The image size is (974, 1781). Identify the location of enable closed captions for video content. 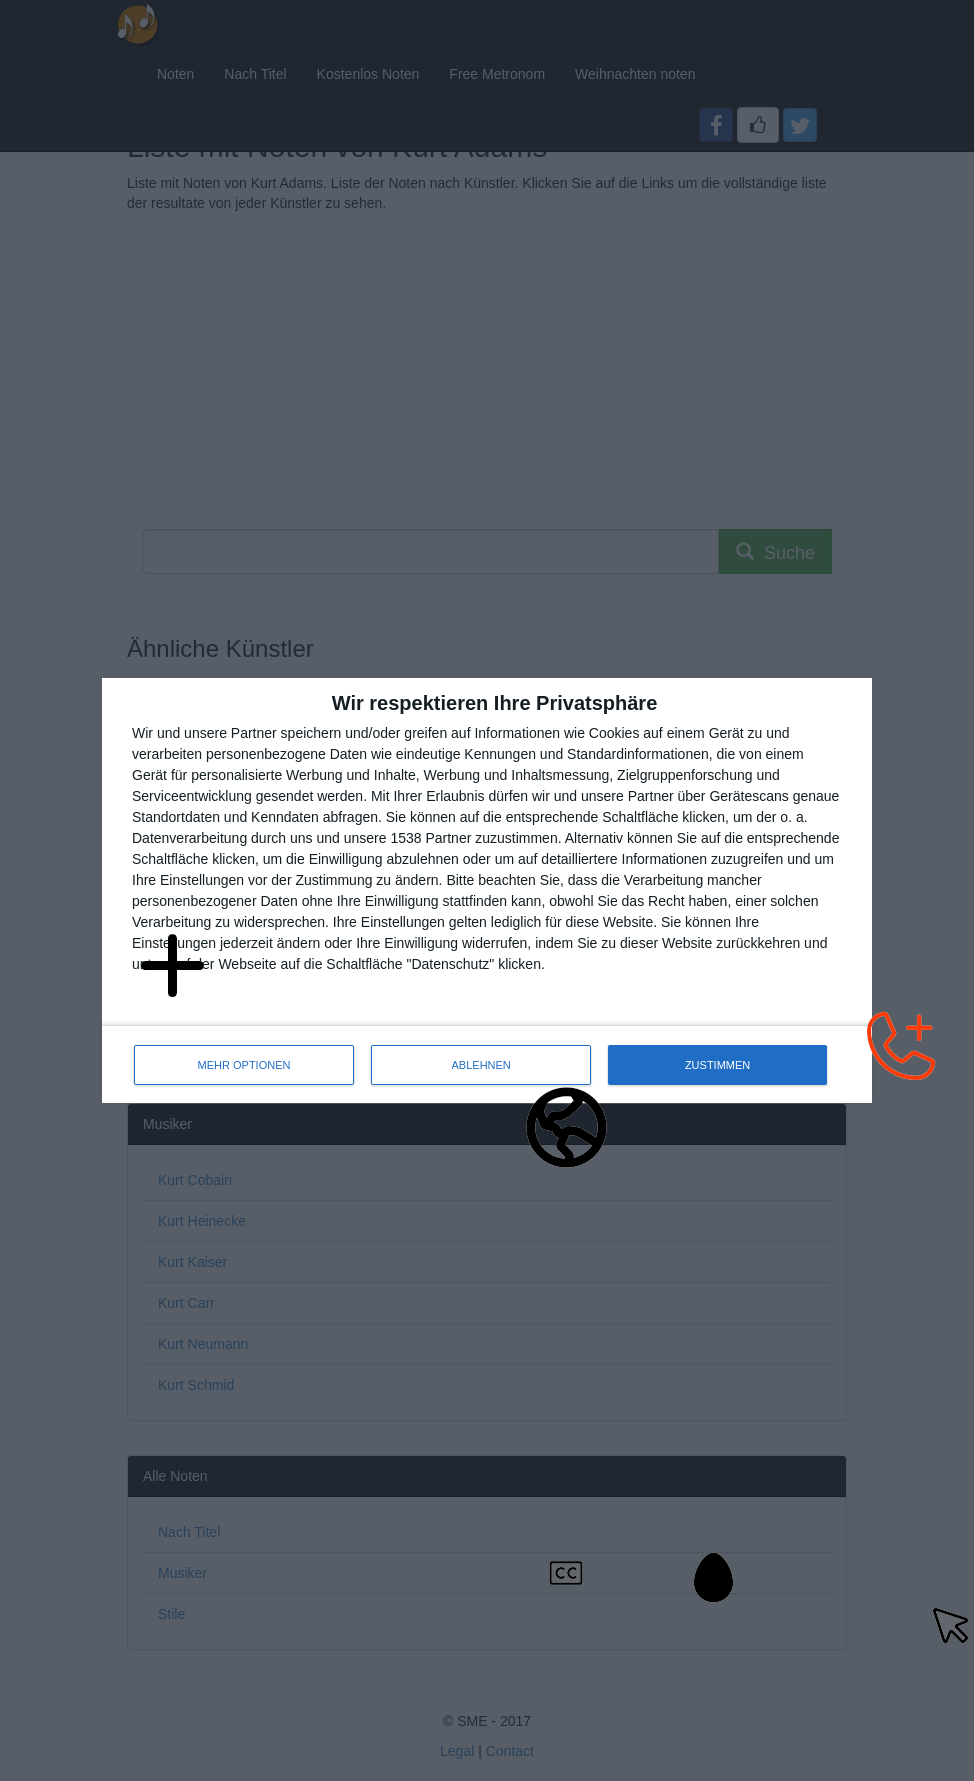
(566, 1573).